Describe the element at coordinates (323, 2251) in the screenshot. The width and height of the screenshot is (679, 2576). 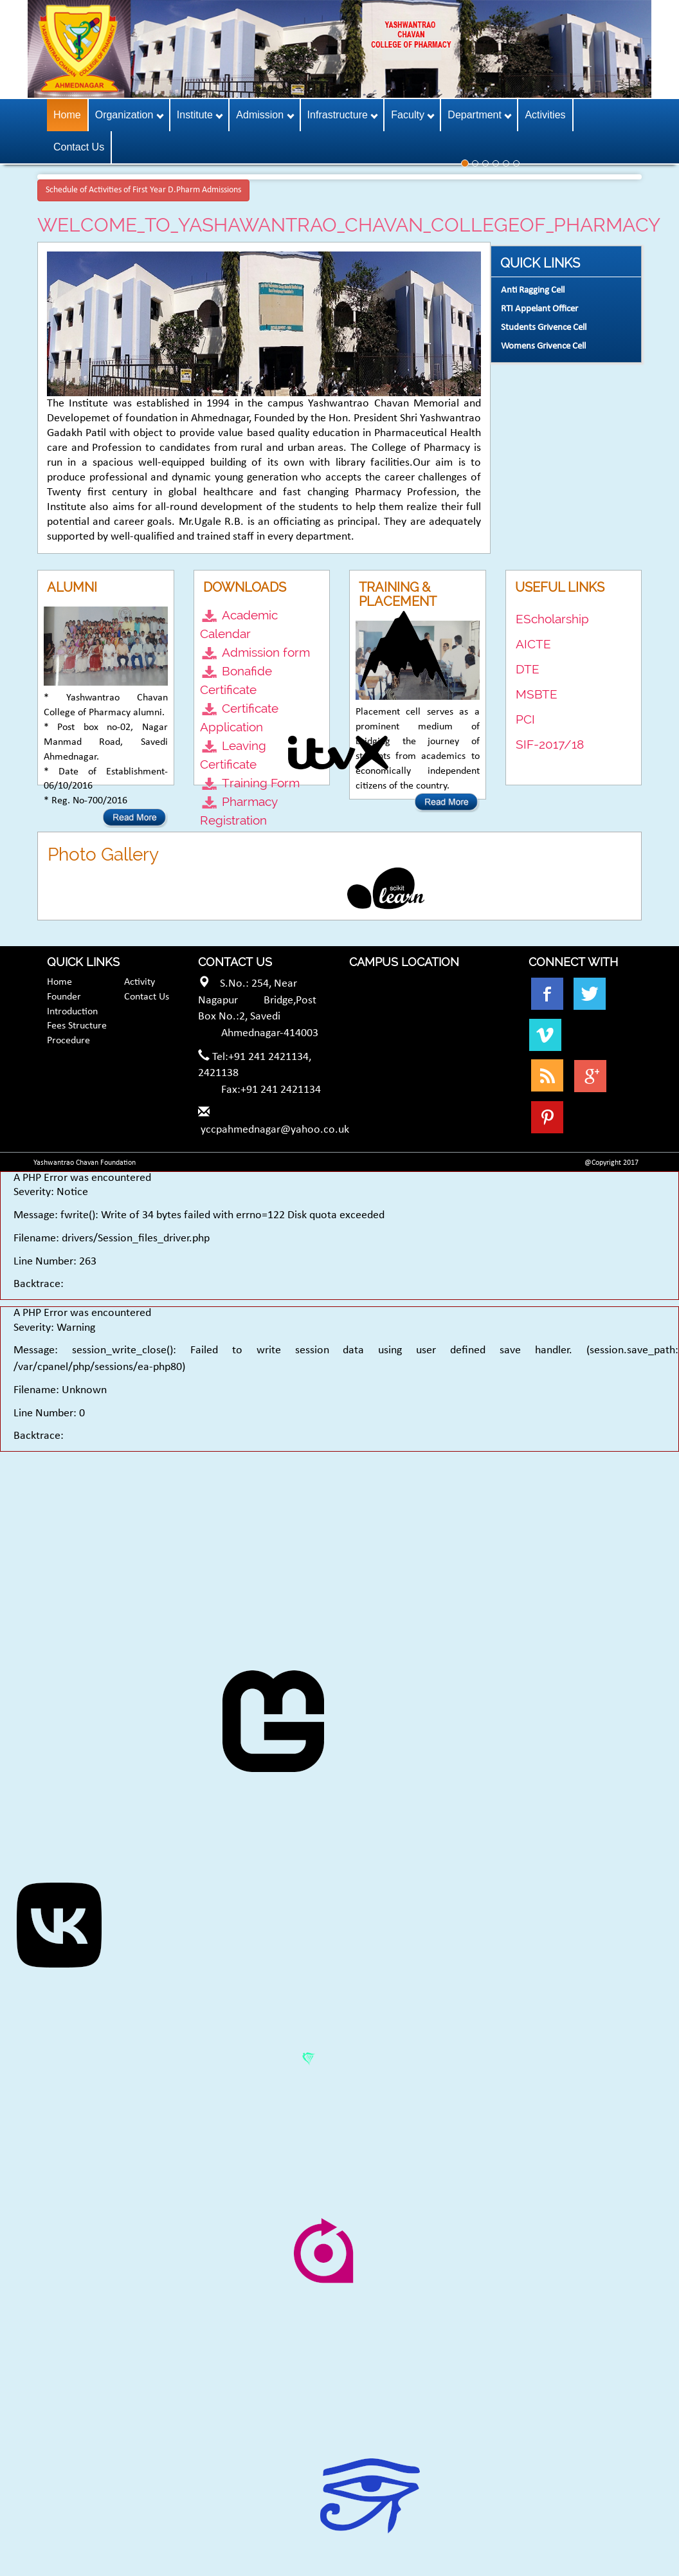
I see `rev.com logo - access transcription and captioning services` at that location.